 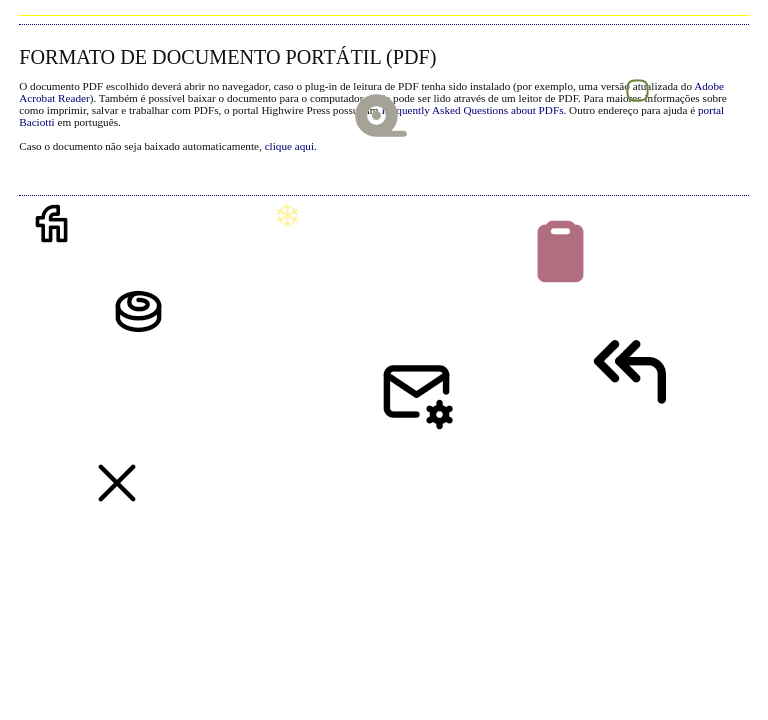 What do you see at coordinates (379, 115) in the screenshot?
I see `access tape or recording tools` at bounding box center [379, 115].